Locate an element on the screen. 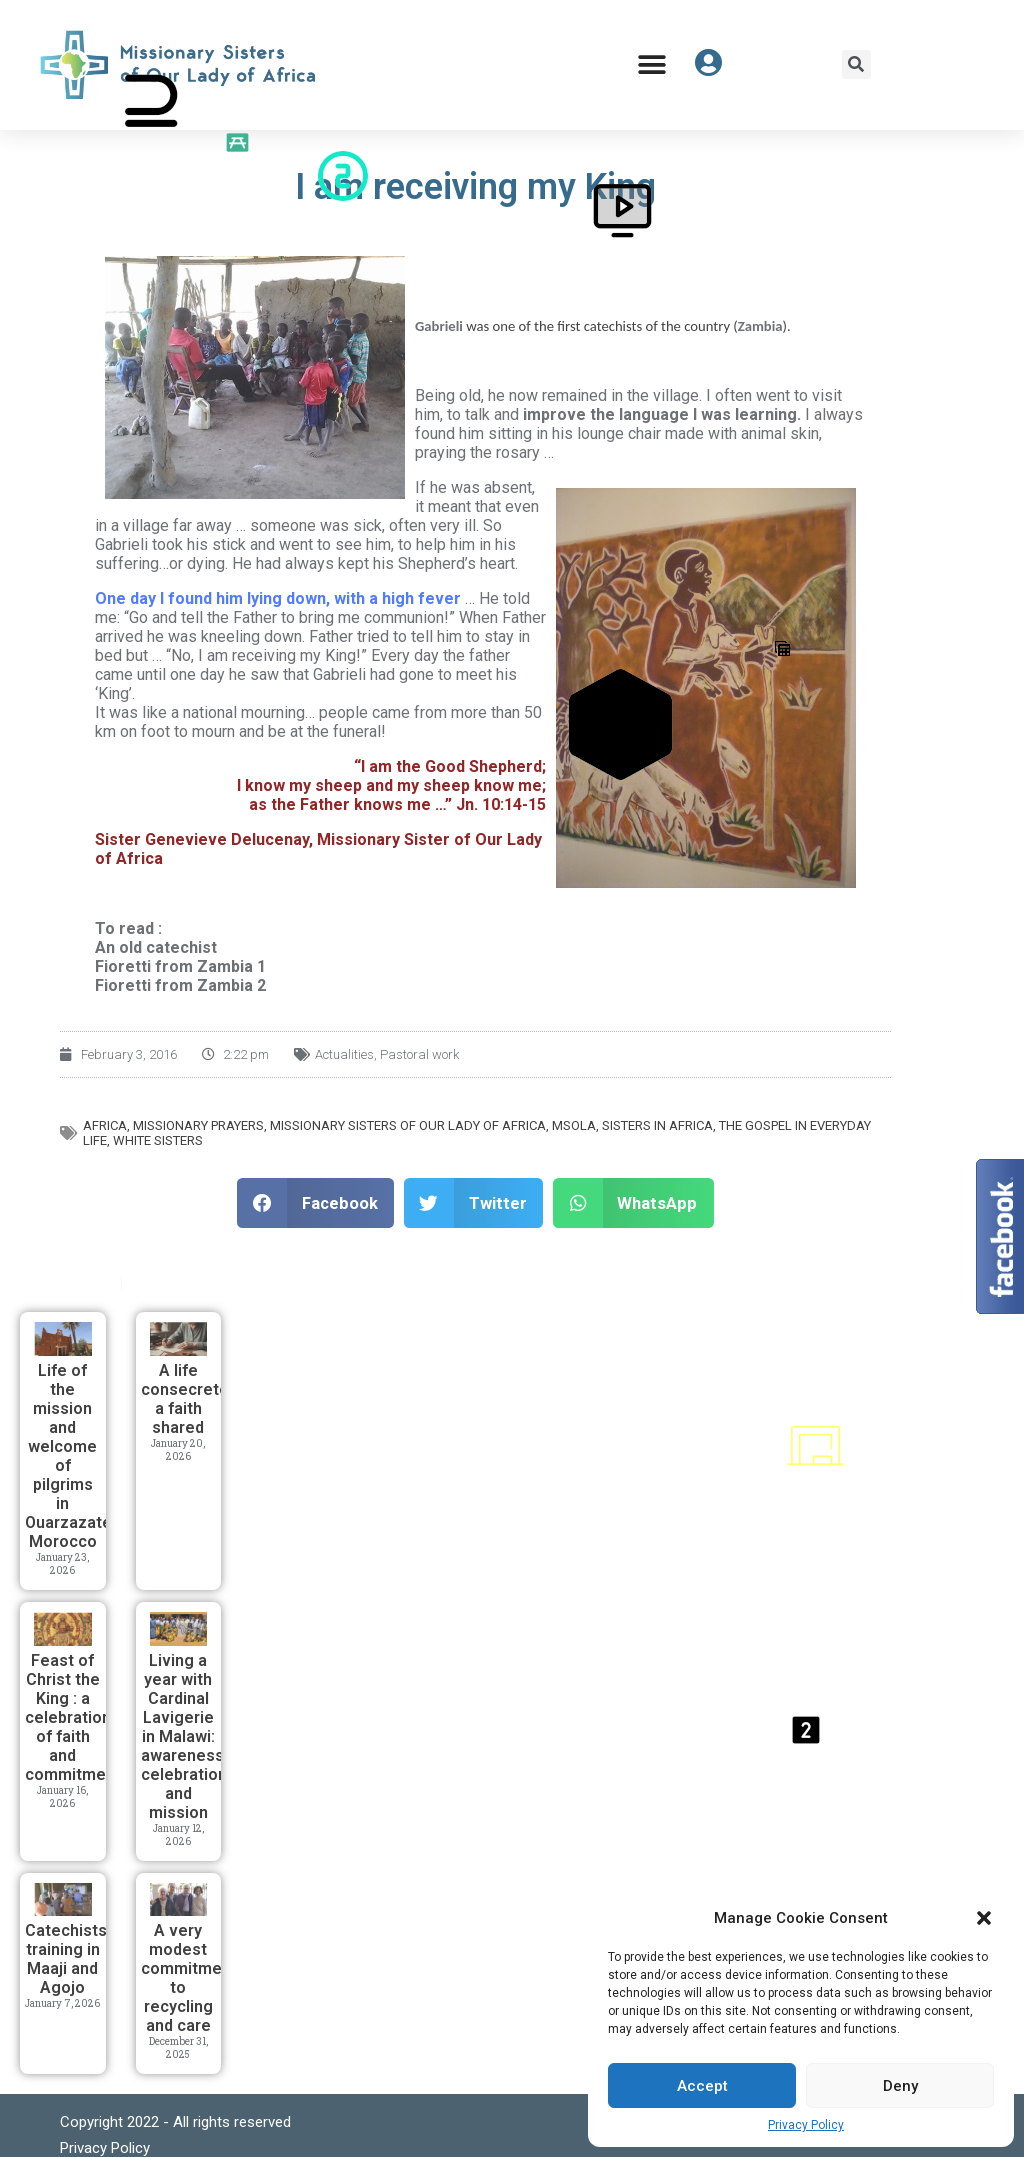 This screenshot has height=2157, width=1024. indicates step two in a multi-step process is located at coordinates (806, 1730).